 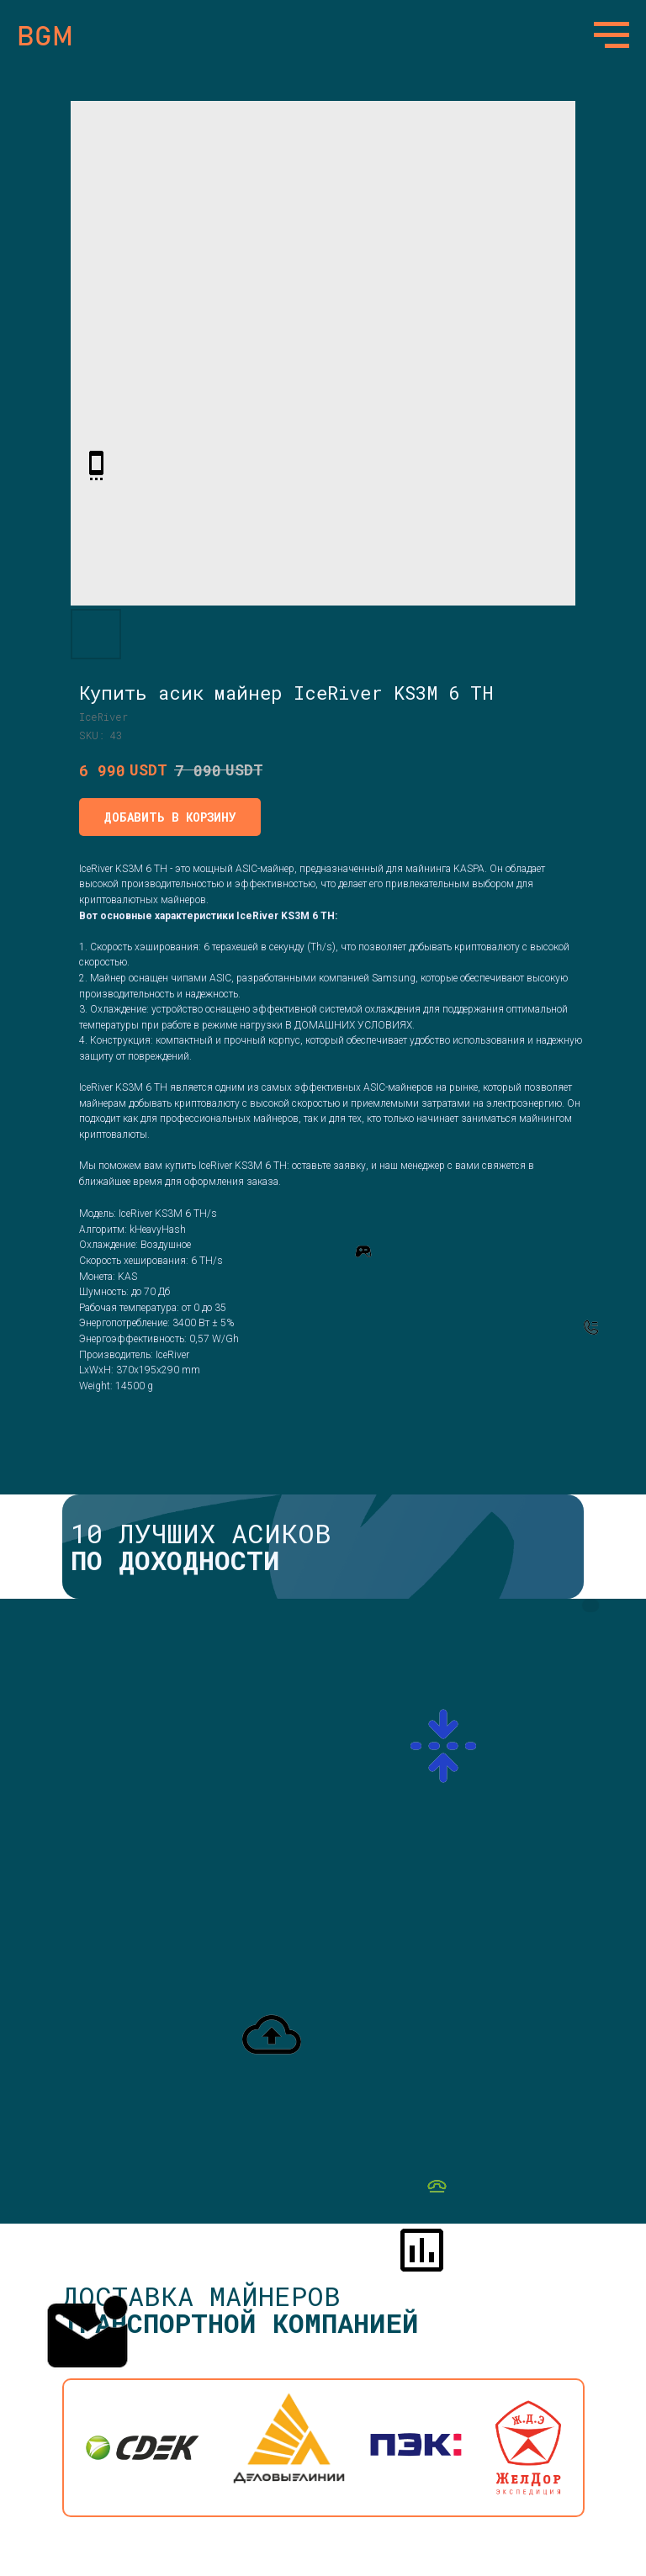 What do you see at coordinates (272, 2034) in the screenshot?
I see `upload files to cloud storage` at bounding box center [272, 2034].